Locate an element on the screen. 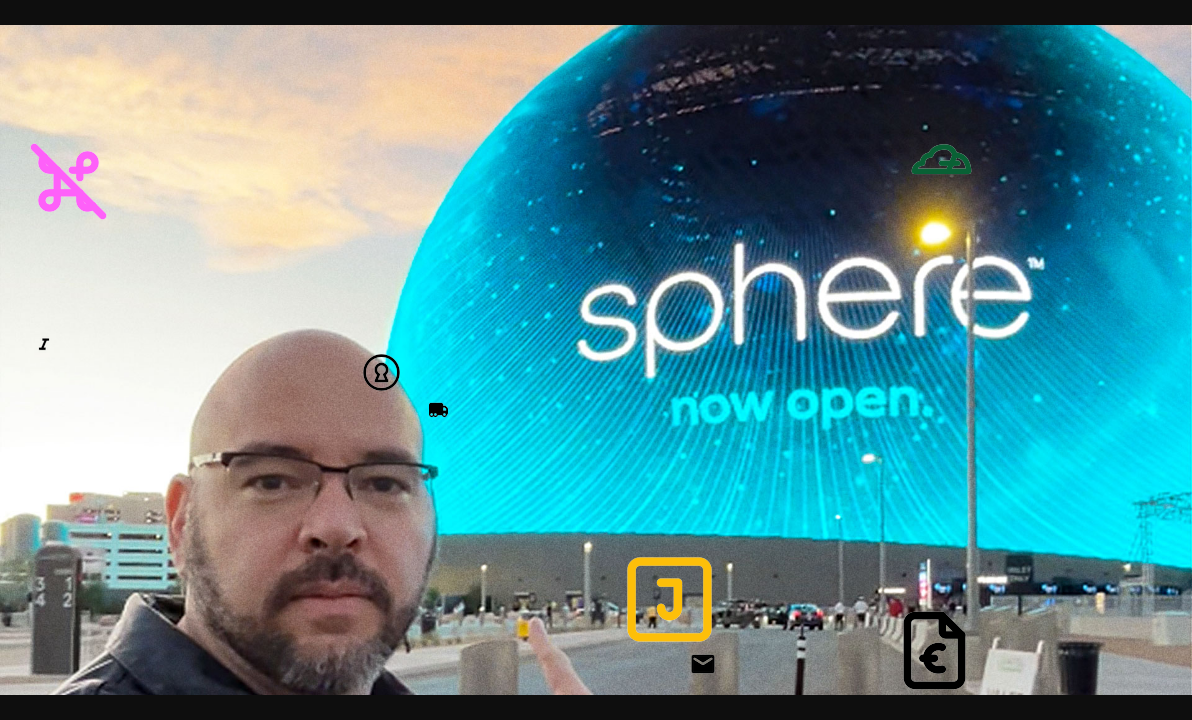 Image resolution: width=1192 pixels, height=720 pixels. access security or privacy settings is located at coordinates (381, 372).